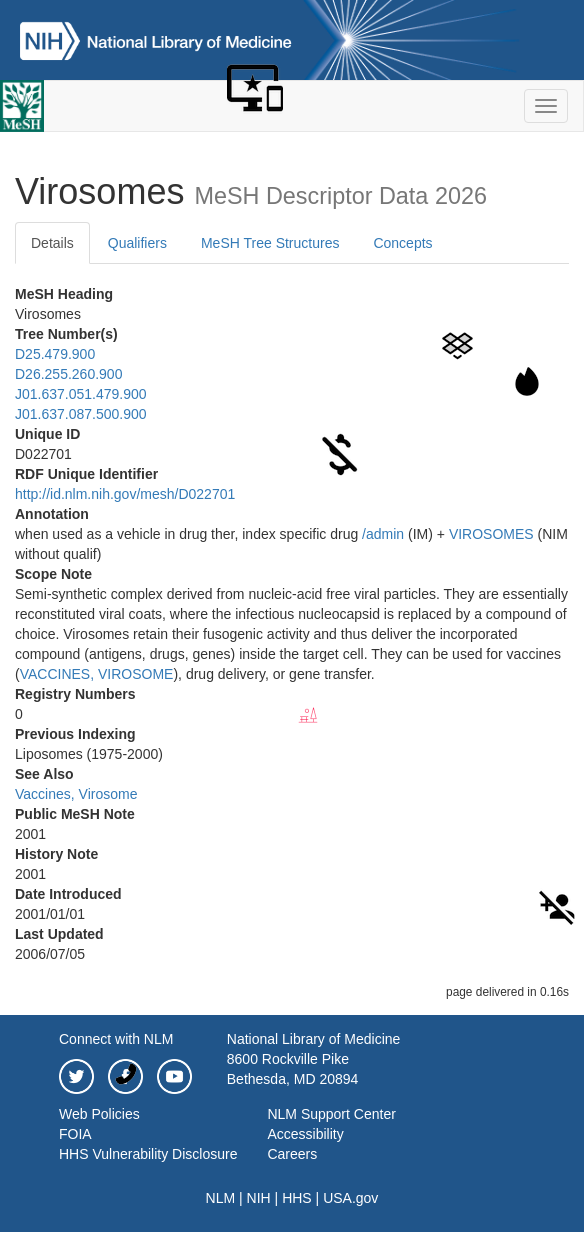 The width and height of the screenshot is (584, 1246). What do you see at coordinates (126, 1074) in the screenshot?
I see `make a phone call` at bounding box center [126, 1074].